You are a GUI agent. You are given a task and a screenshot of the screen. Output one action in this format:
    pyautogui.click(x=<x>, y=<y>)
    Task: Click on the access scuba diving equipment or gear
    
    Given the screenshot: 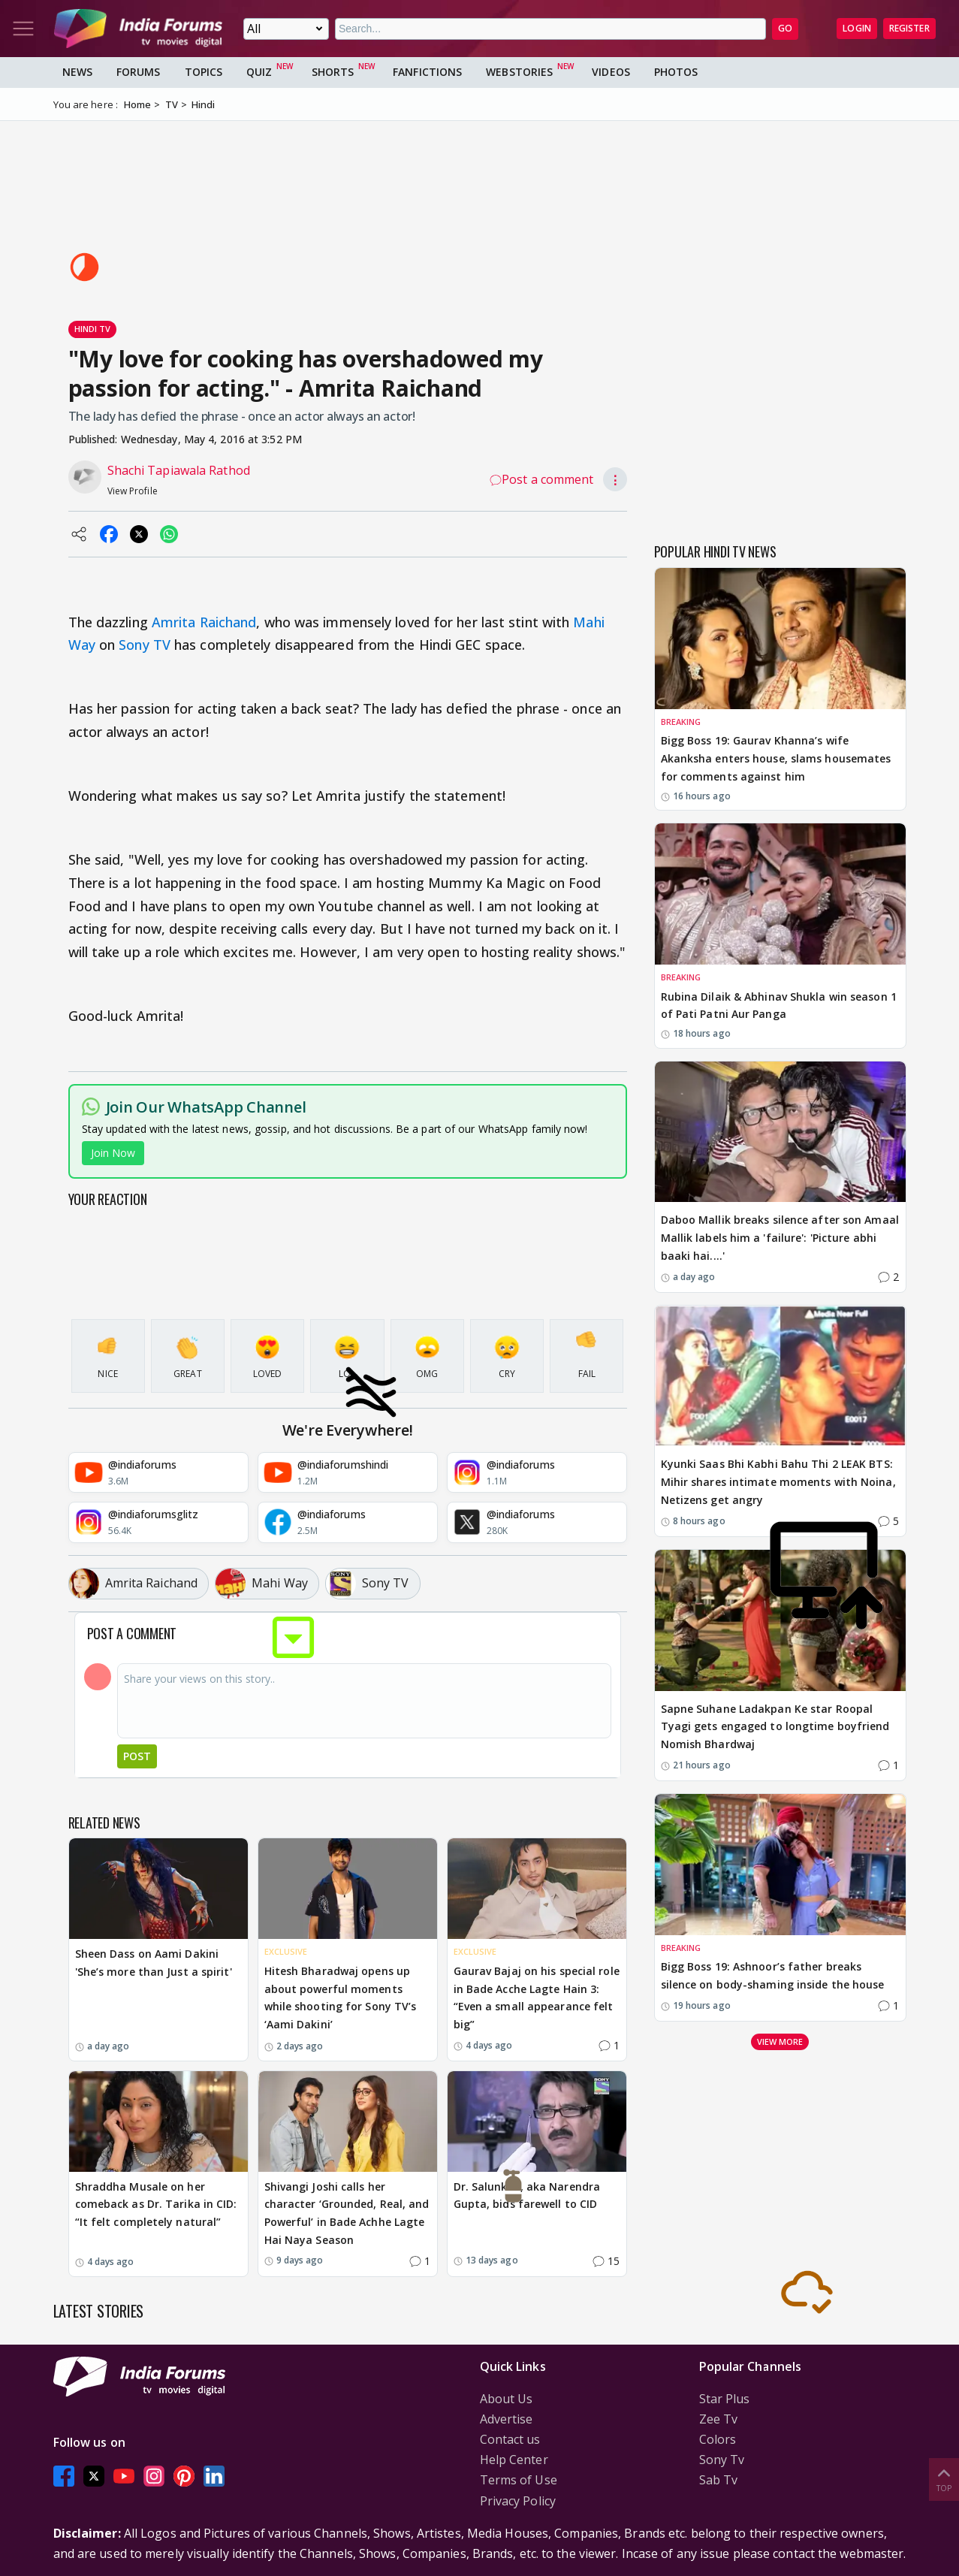 What is the action you would take?
    pyautogui.click(x=513, y=2185)
    